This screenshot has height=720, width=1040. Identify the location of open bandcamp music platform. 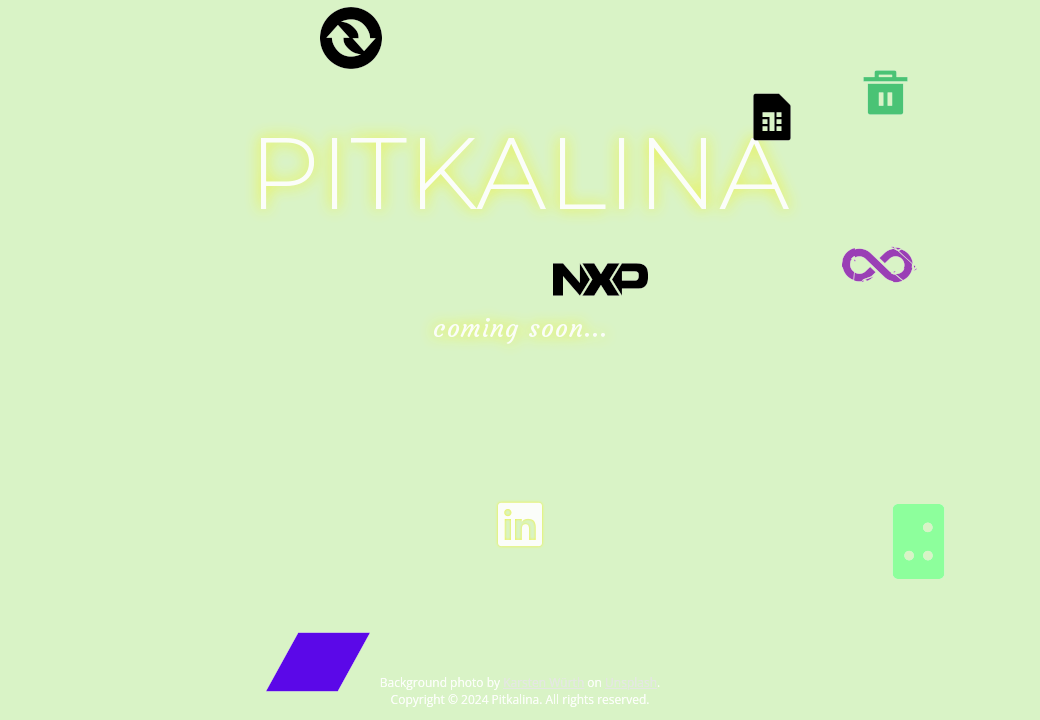
(318, 662).